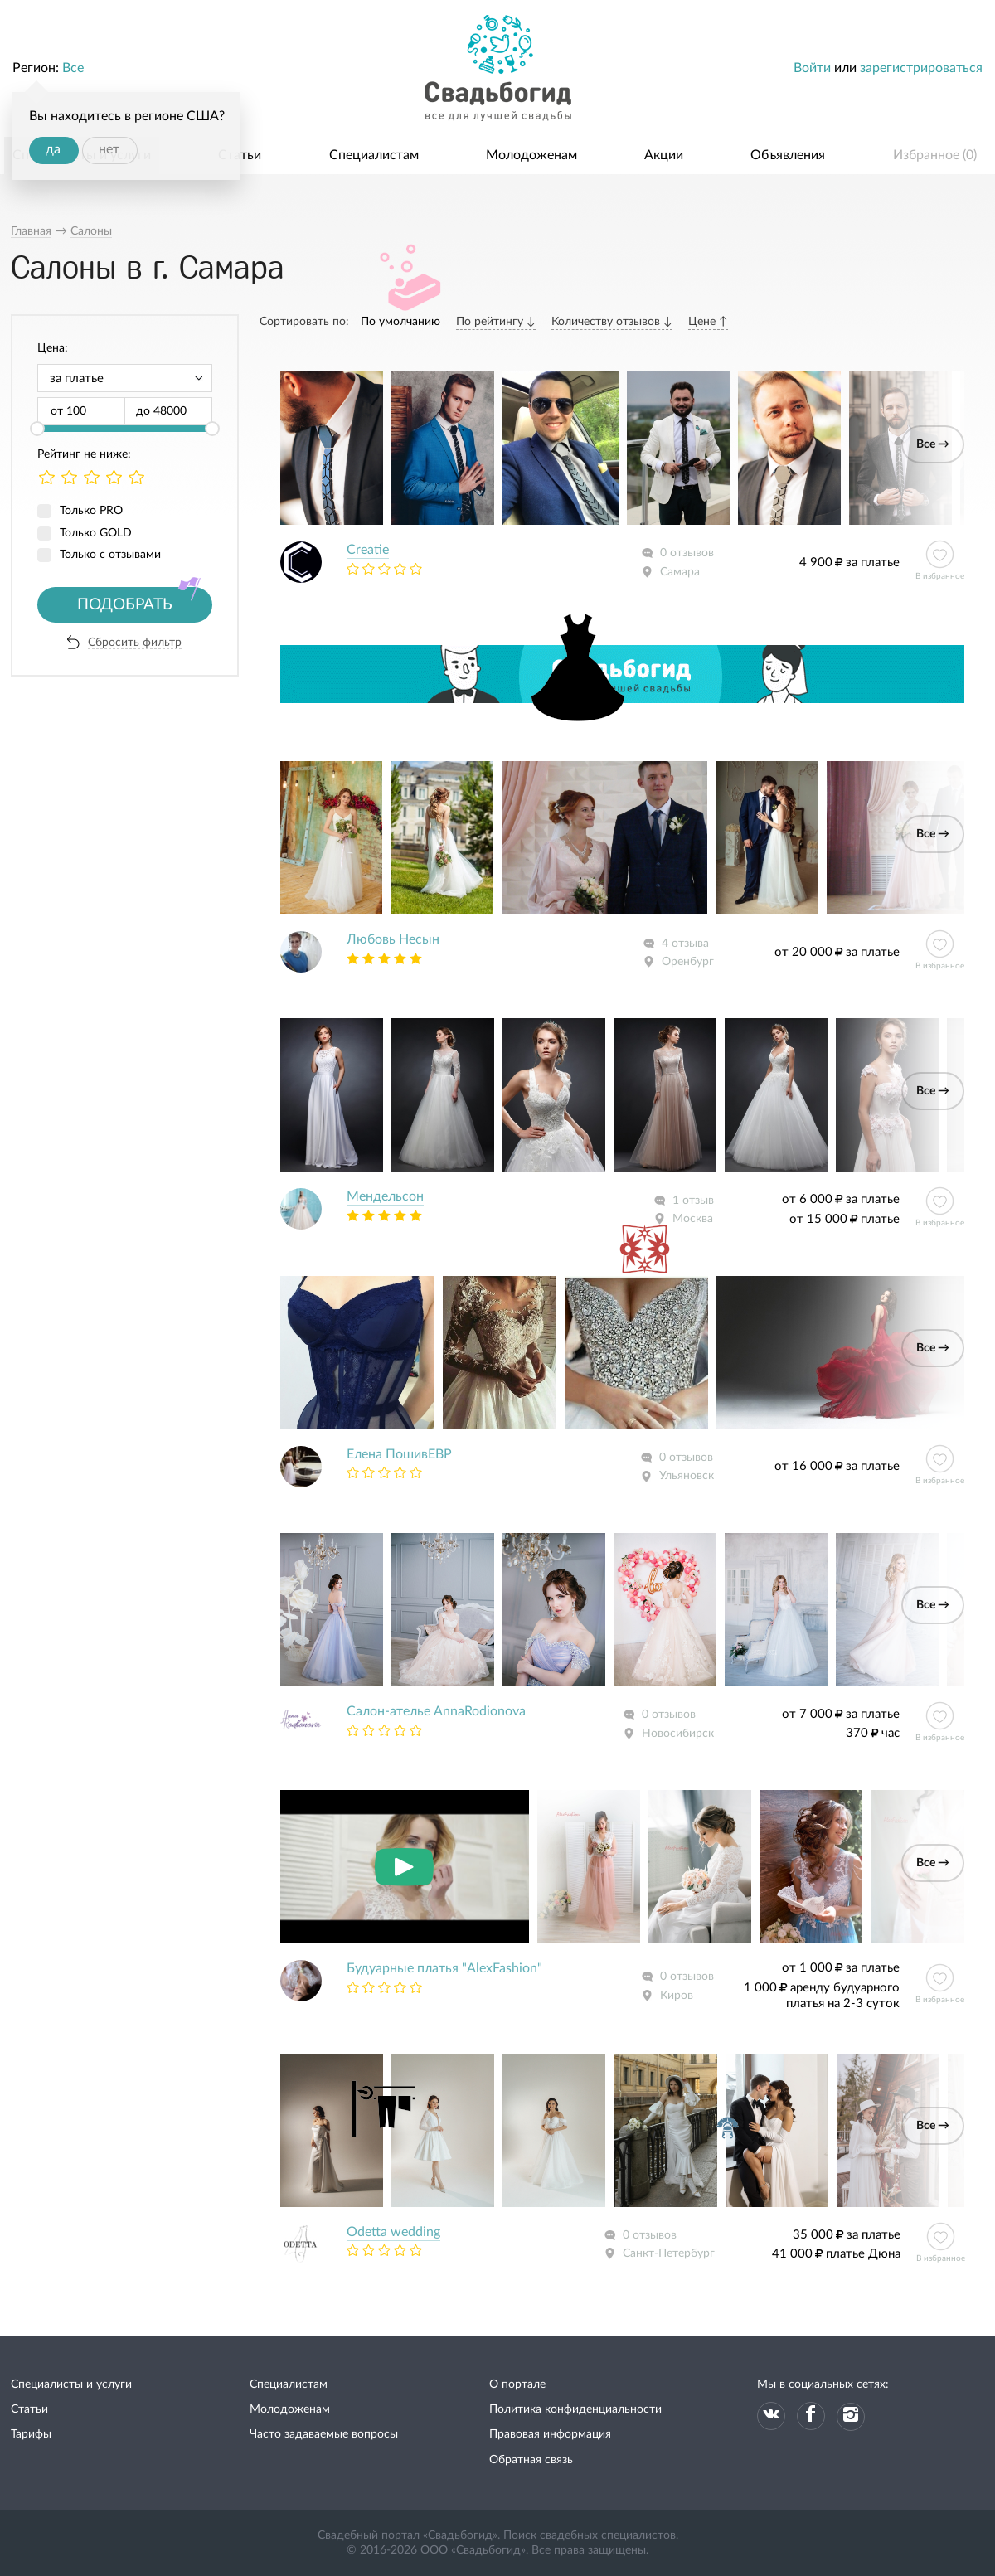 The image size is (995, 2576). What do you see at coordinates (189, 589) in the screenshot?
I see `mark a checkpoint or milestone` at bounding box center [189, 589].